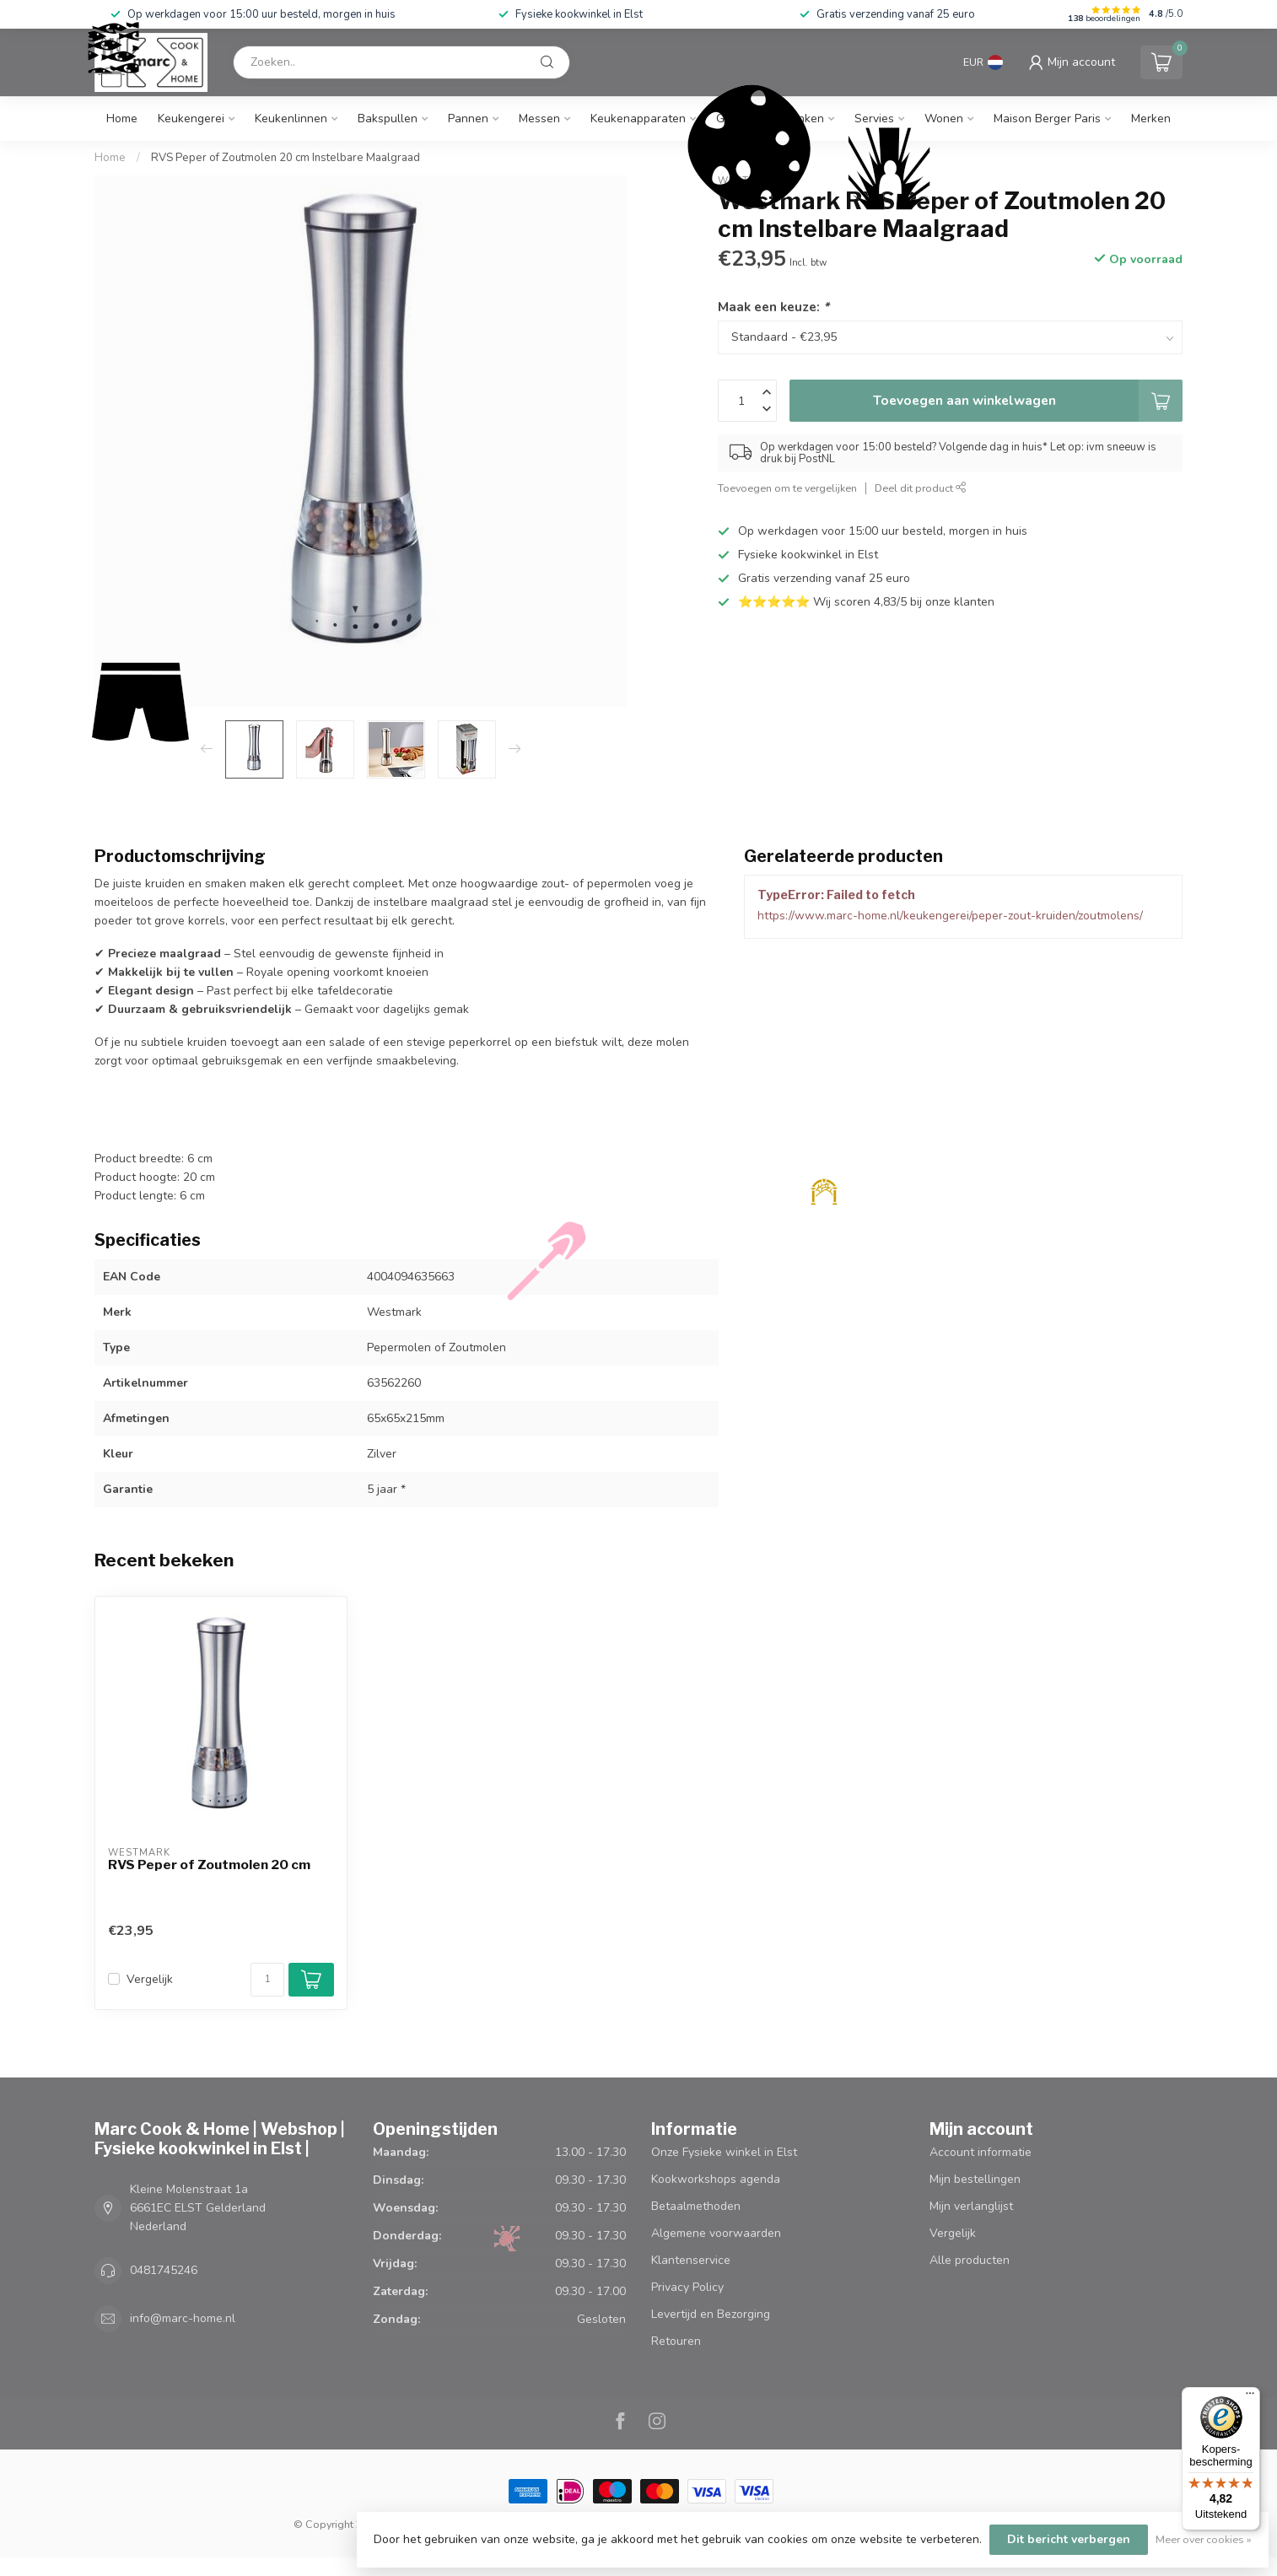 Image resolution: width=1277 pixels, height=2576 pixels. What do you see at coordinates (507, 2239) in the screenshot?
I see `view character health or organ status` at bounding box center [507, 2239].